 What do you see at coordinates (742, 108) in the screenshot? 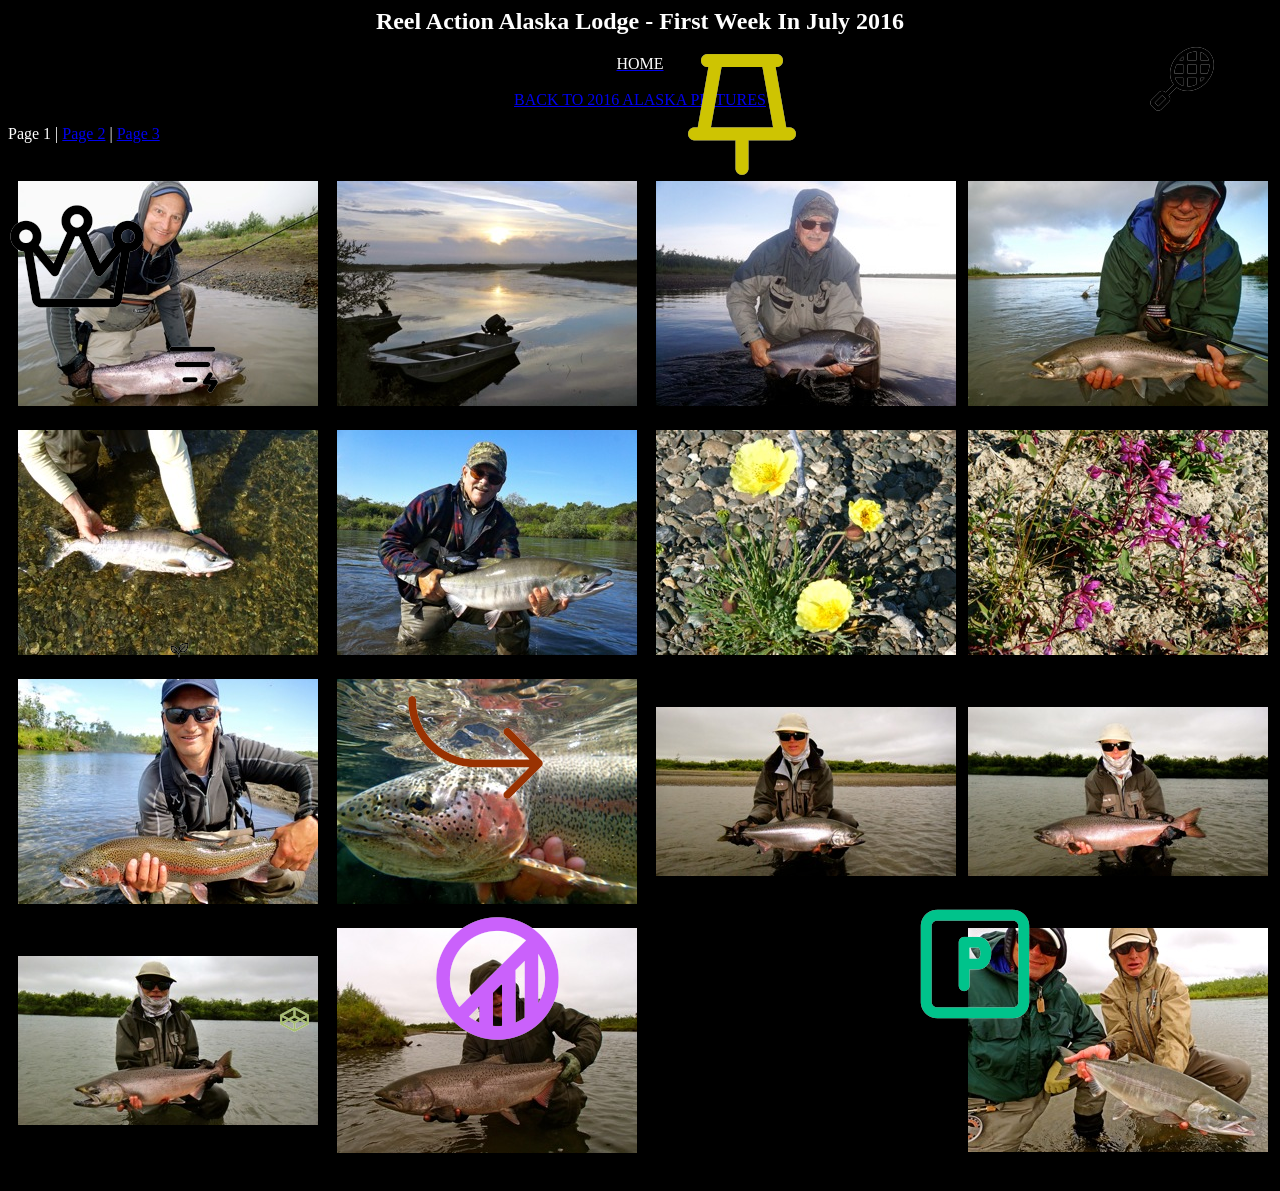
I see `pin an item to keep it visible` at bounding box center [742, 108].